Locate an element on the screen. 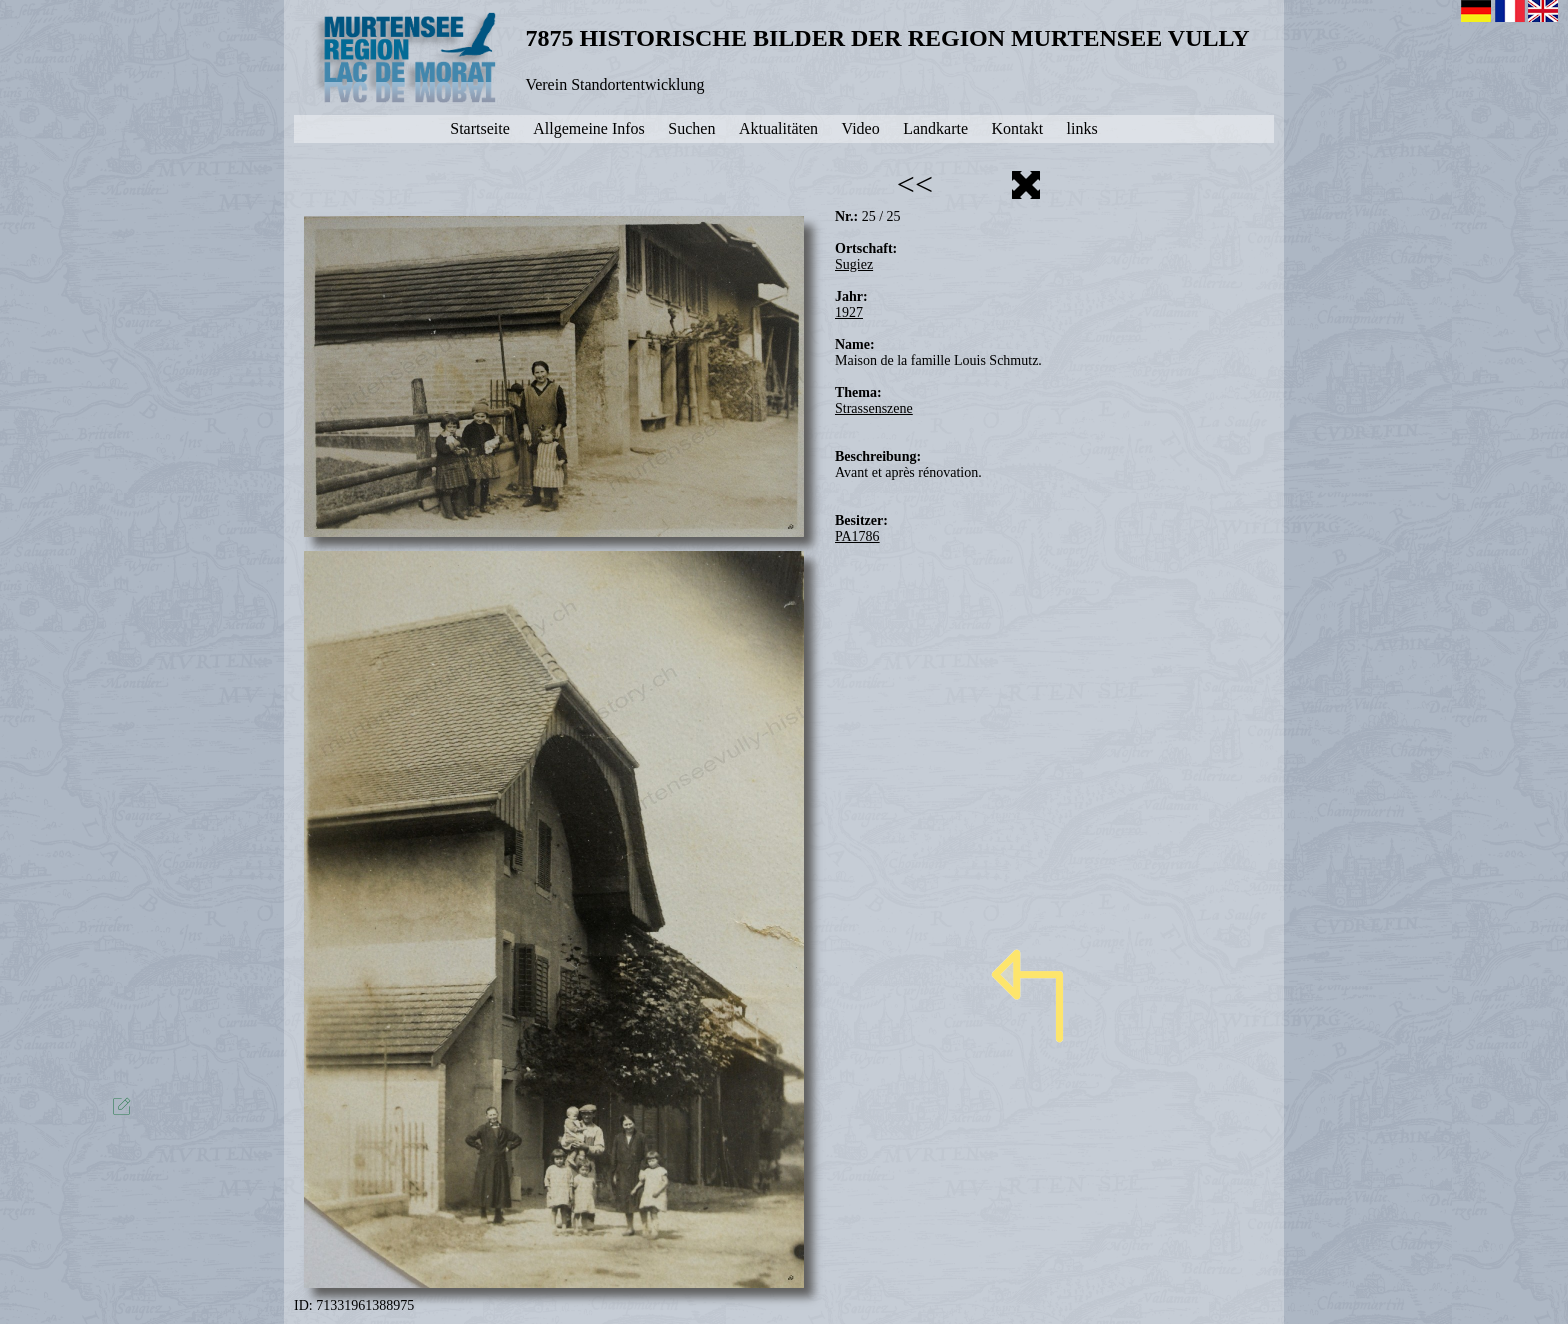 The image size is (1568, 1324). go back to previous screen is located at coordinates (1031, 996).